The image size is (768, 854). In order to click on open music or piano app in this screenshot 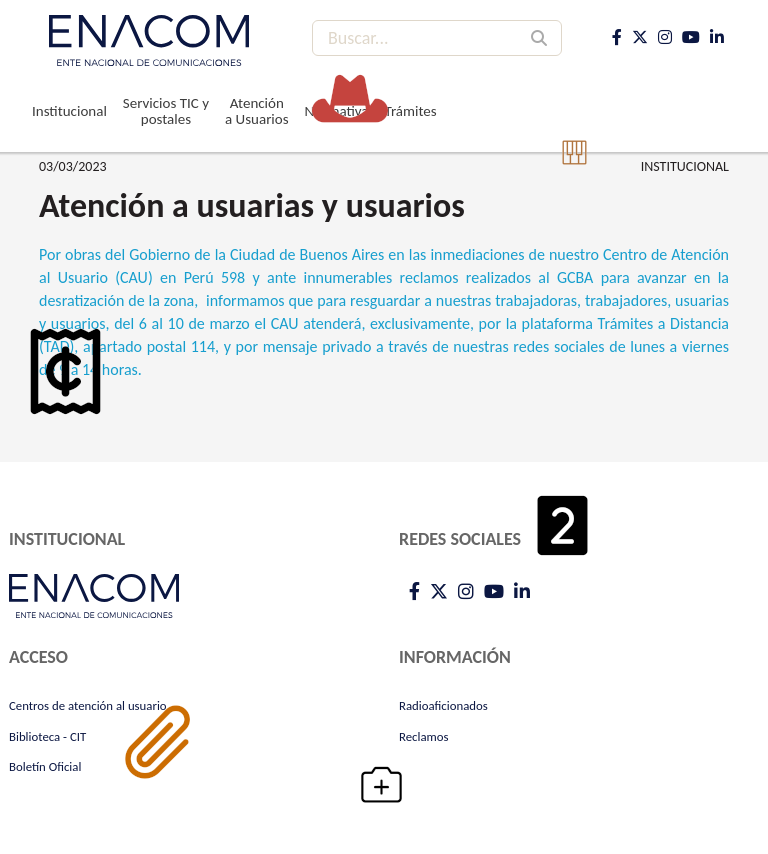, I will do `click(574, 152)`.